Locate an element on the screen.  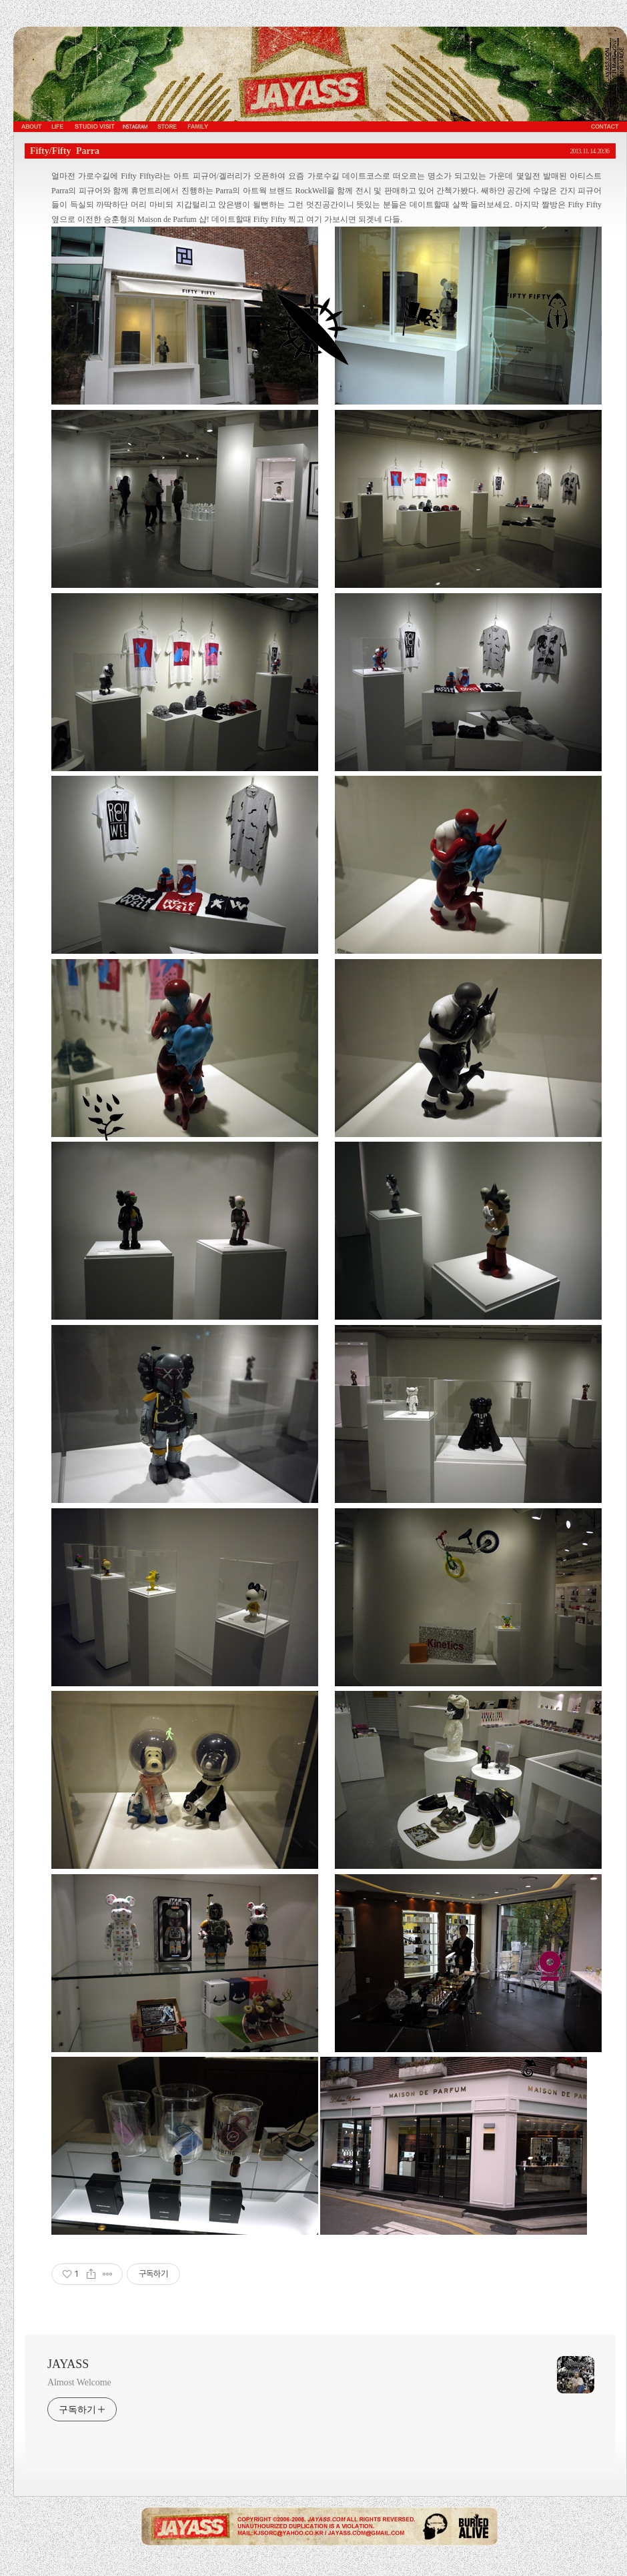
stealth or rogue character class selection is located at coordinates (558, 311).